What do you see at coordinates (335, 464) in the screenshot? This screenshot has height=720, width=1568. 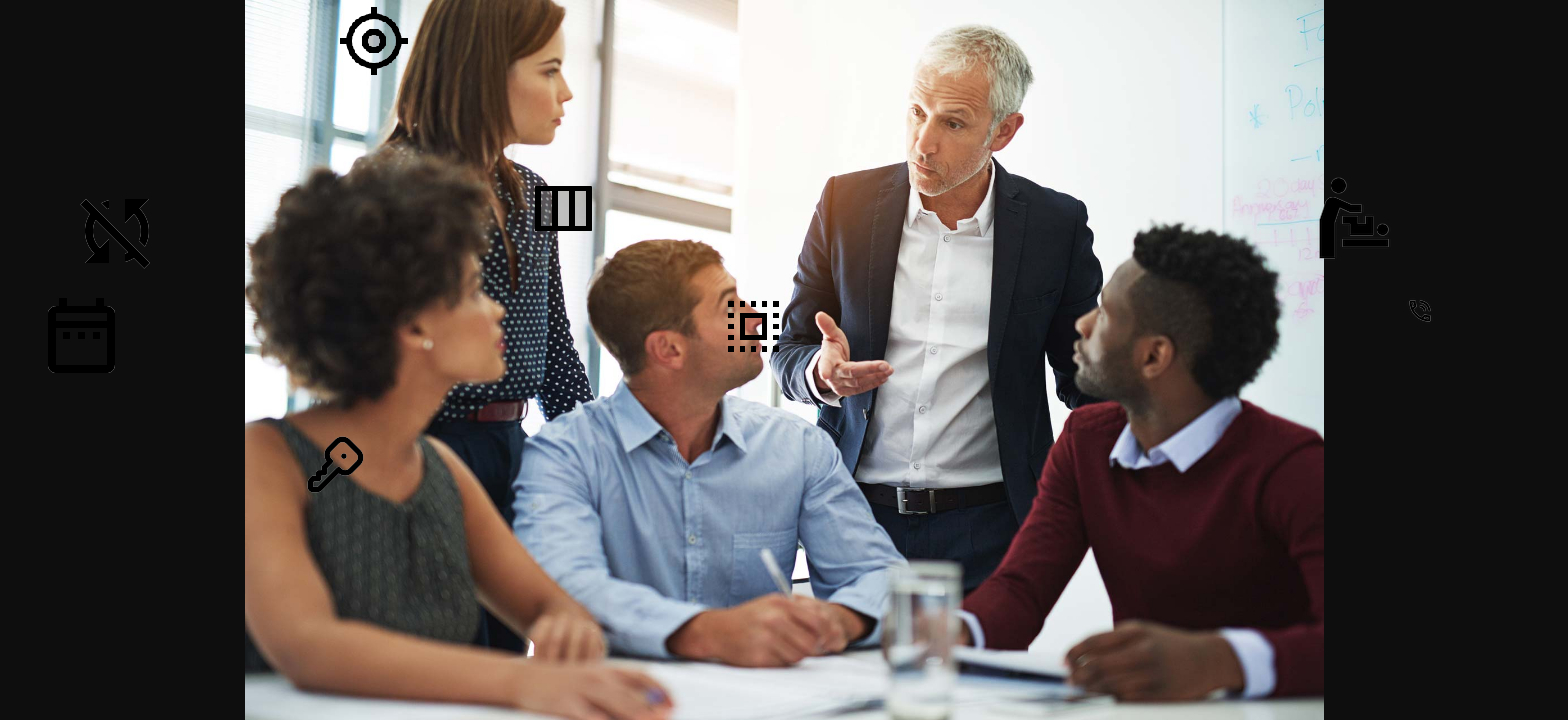 I see `access security or authentication settings` at bounding box center [335, 464].